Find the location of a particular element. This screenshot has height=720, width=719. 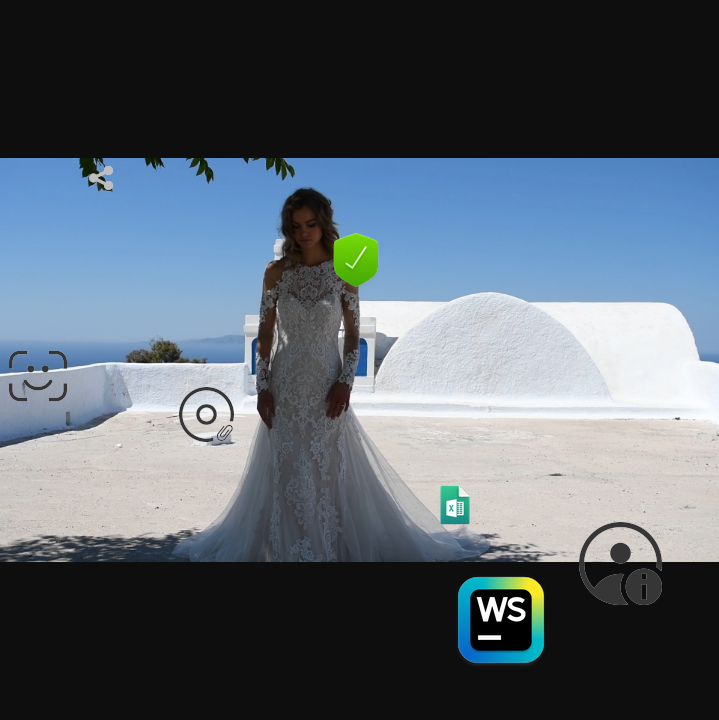

open WebStorm IDE is located at coordinates (501, 620).